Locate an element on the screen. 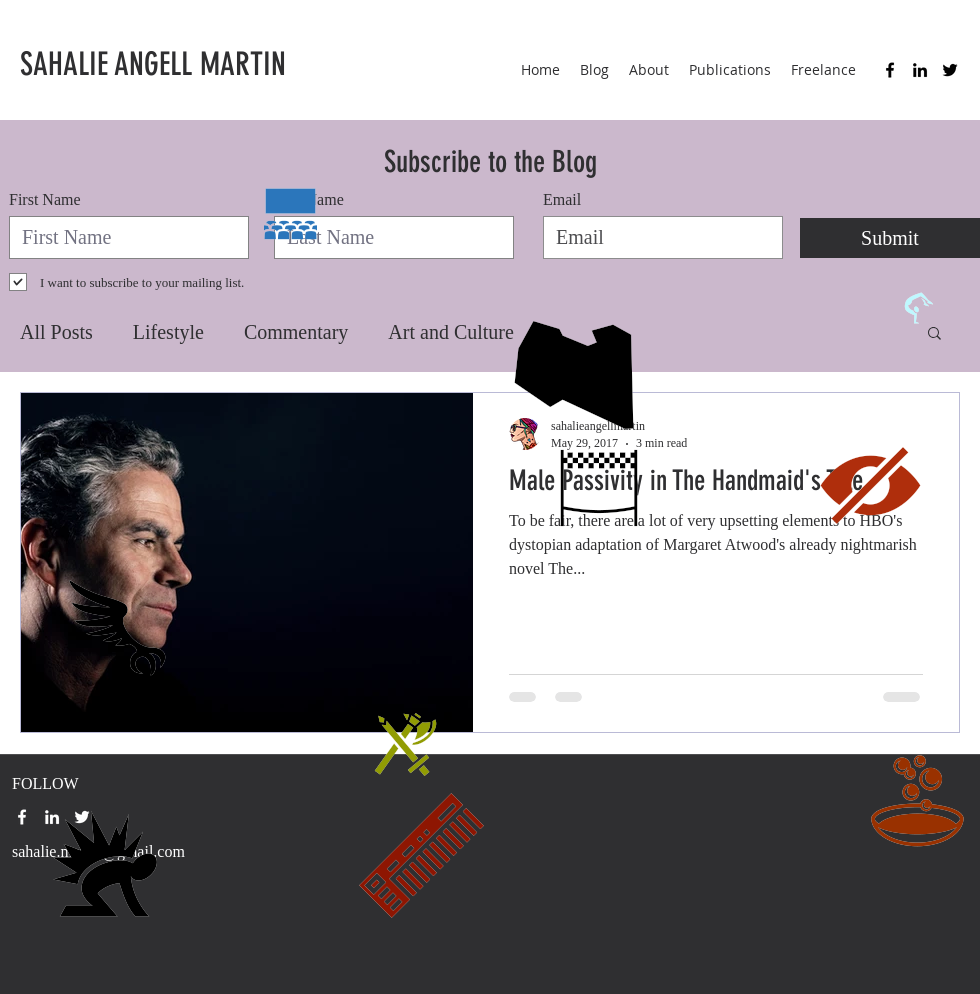 The width and height of the screenshot is (980, 994). access combat or battle features is located at coordinates (405, 744).